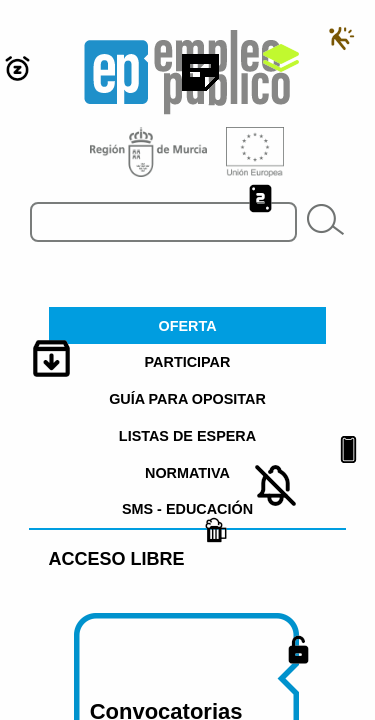 Image resolution: width=375 pixels, height=720 pixels. I want to click on unlock a secured item or account, so click(298, 650).